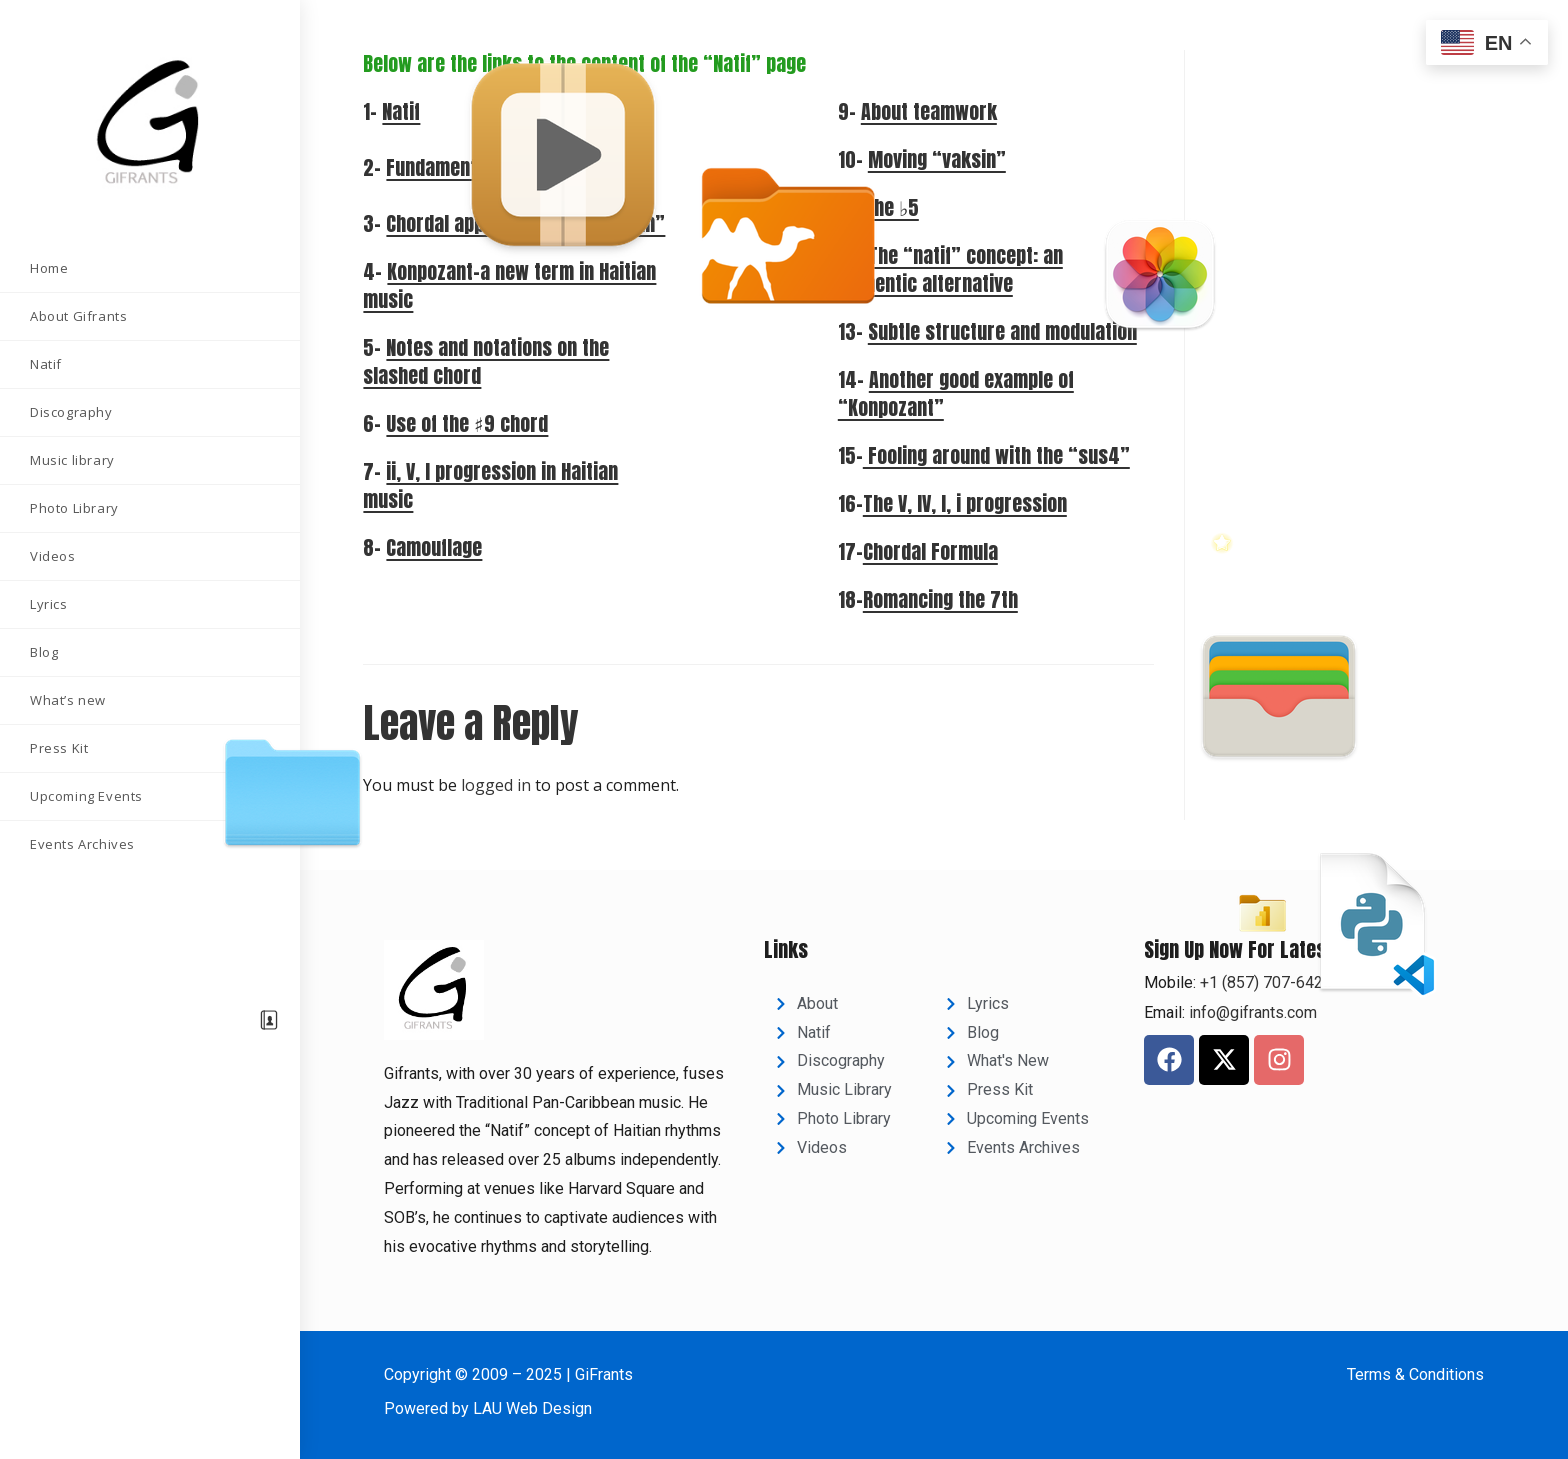 The image size is (1568, 1459). Describe the element at coordinates (1160, 274) in the screenshot. I see `open the Photos app` at that location.